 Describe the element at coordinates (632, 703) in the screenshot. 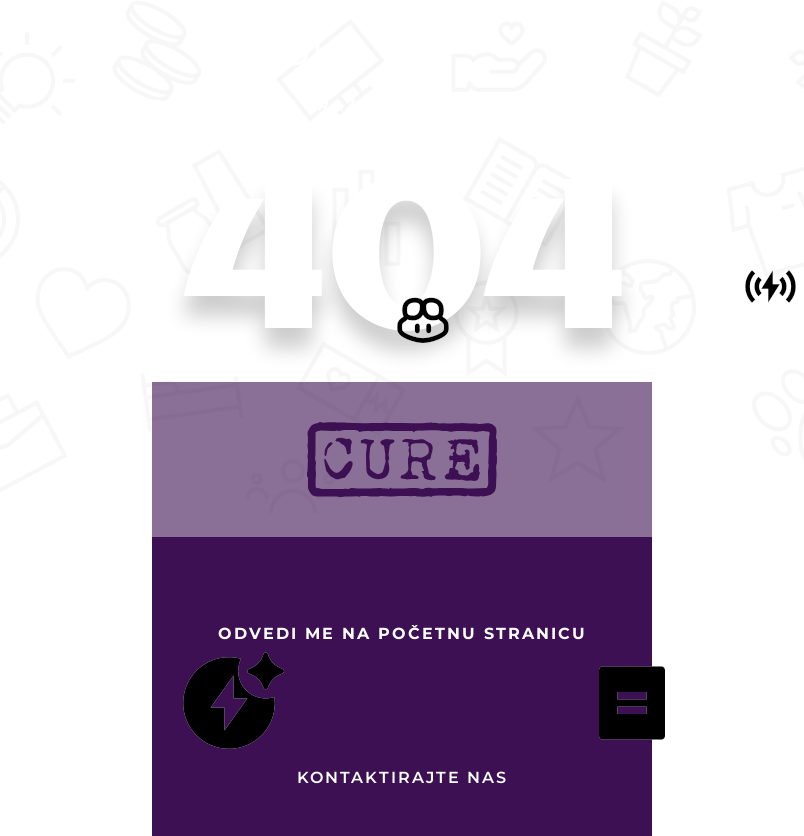

I see `view invoice or billing details` at that location.